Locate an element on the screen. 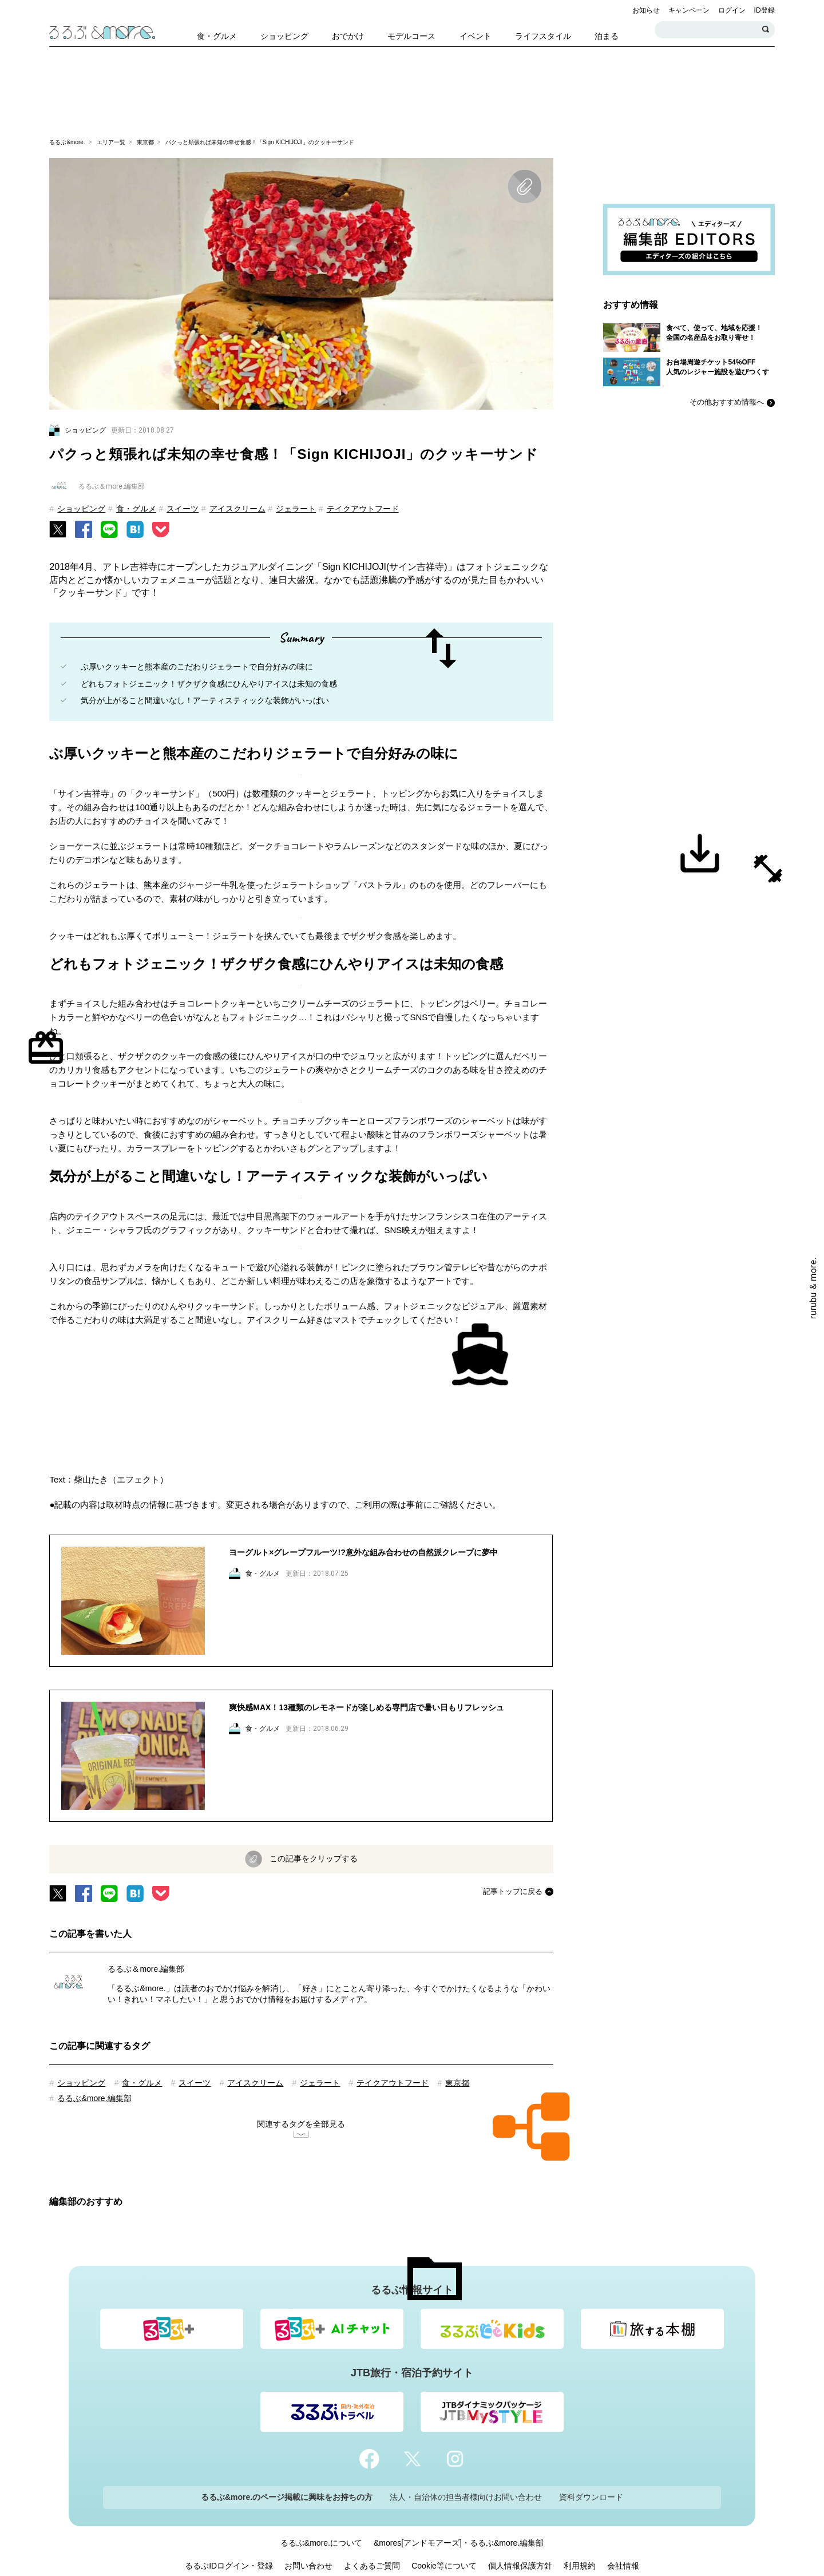 The height and width of the screenshot is (2576, 824). get directions by ferry or boat is located at coordinates (480, 1354).